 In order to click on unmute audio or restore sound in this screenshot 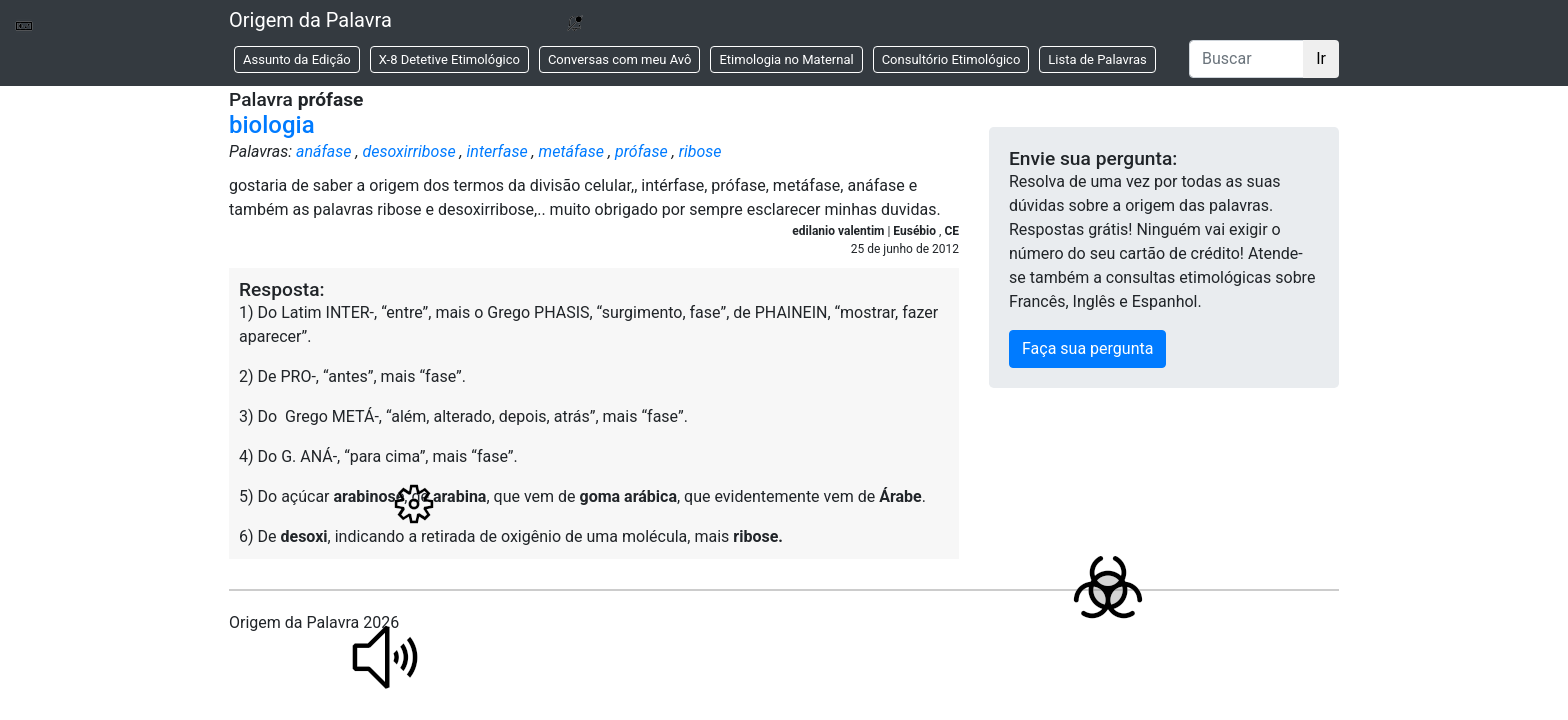, I will do `click(385, 658)`.